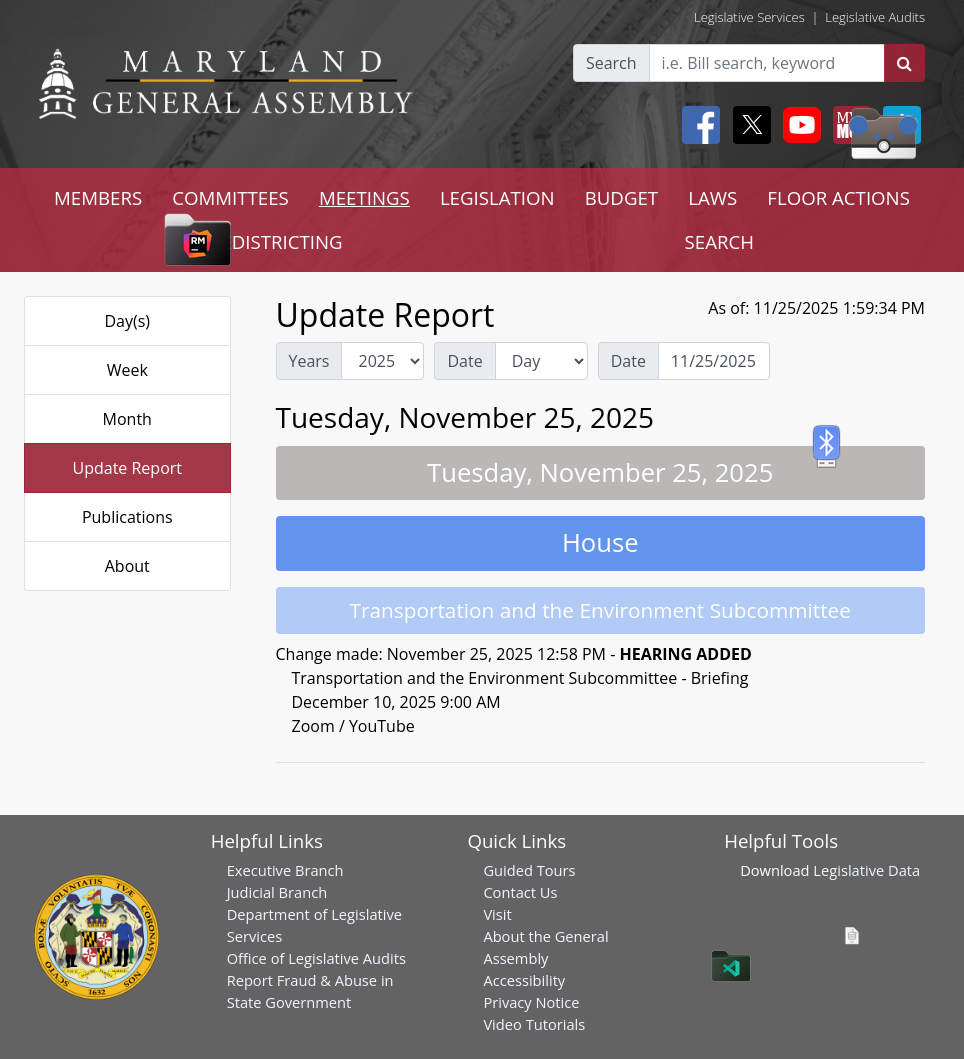 Image resolution: width=964 pixels, height=1059 pixels. I want to click on a connected bluetooth device, so click(826, 446).